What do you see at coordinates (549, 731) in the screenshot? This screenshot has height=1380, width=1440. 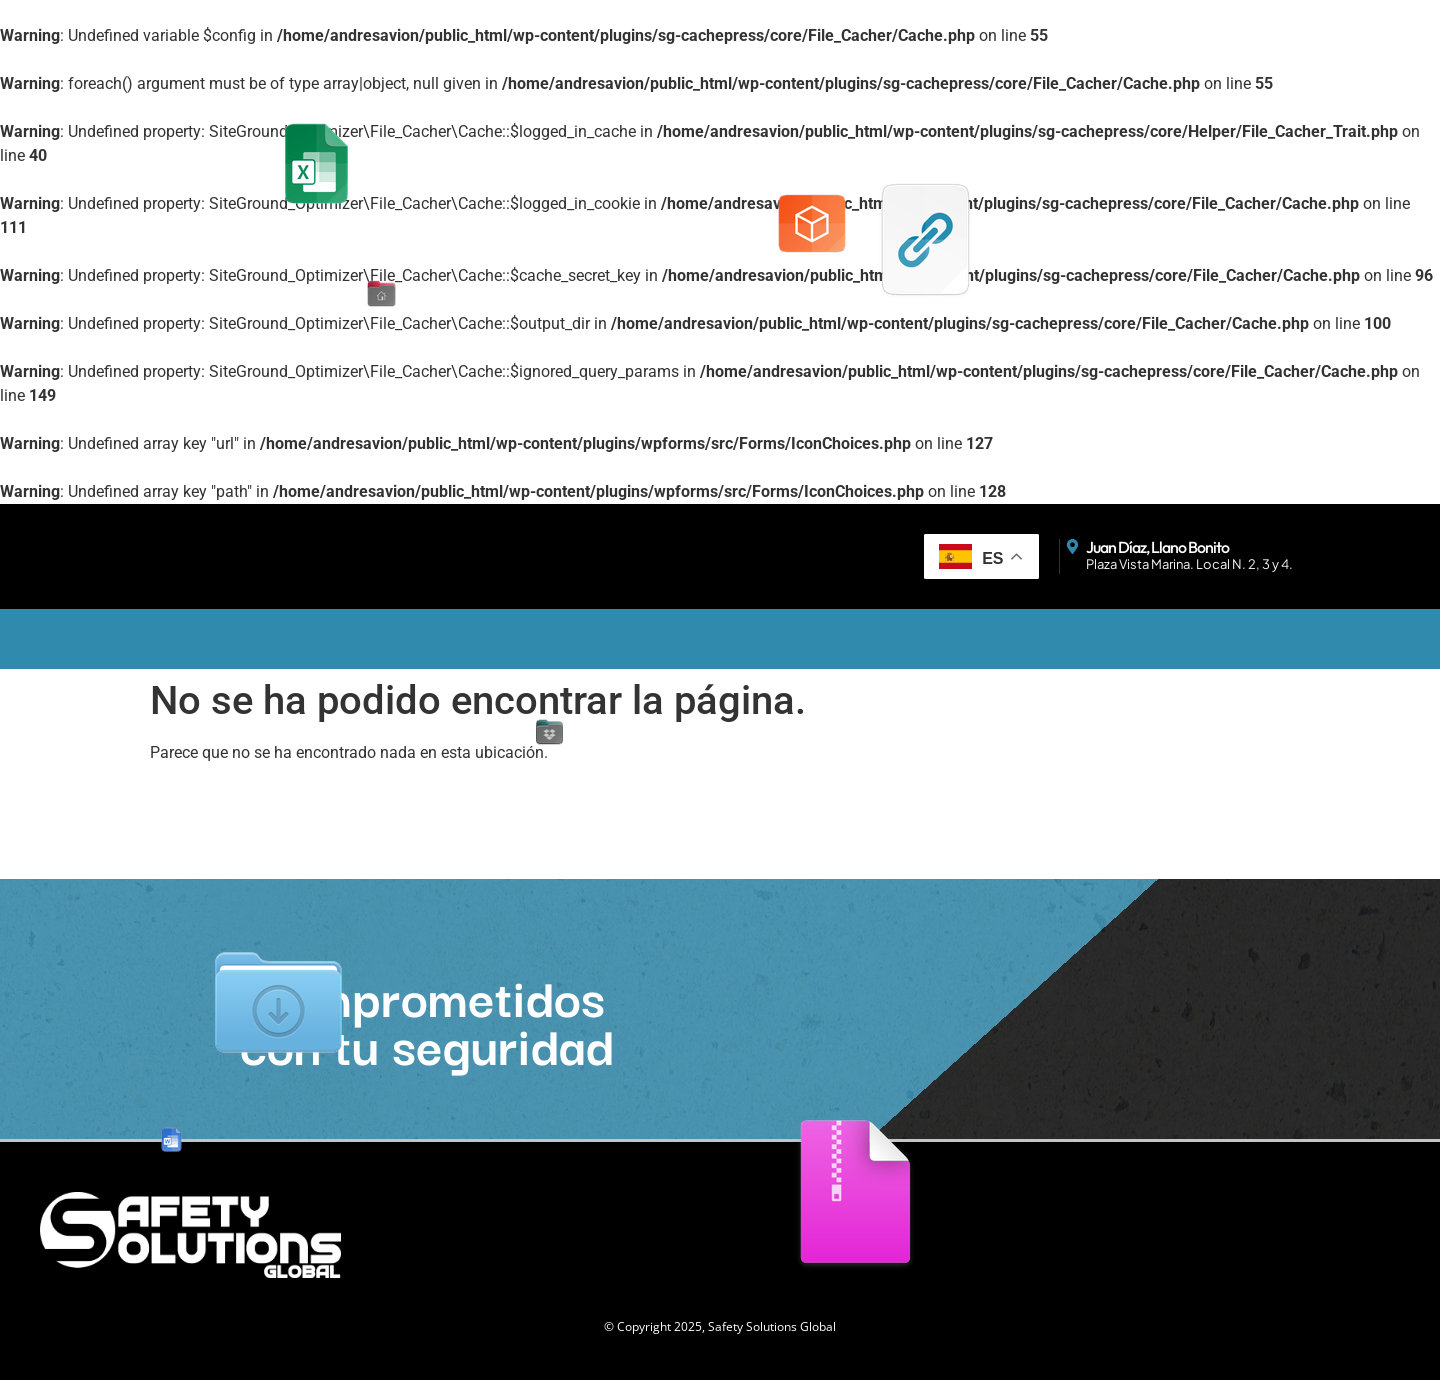 I see `open your dropbox synced folder` at bounding box center [549, 731].